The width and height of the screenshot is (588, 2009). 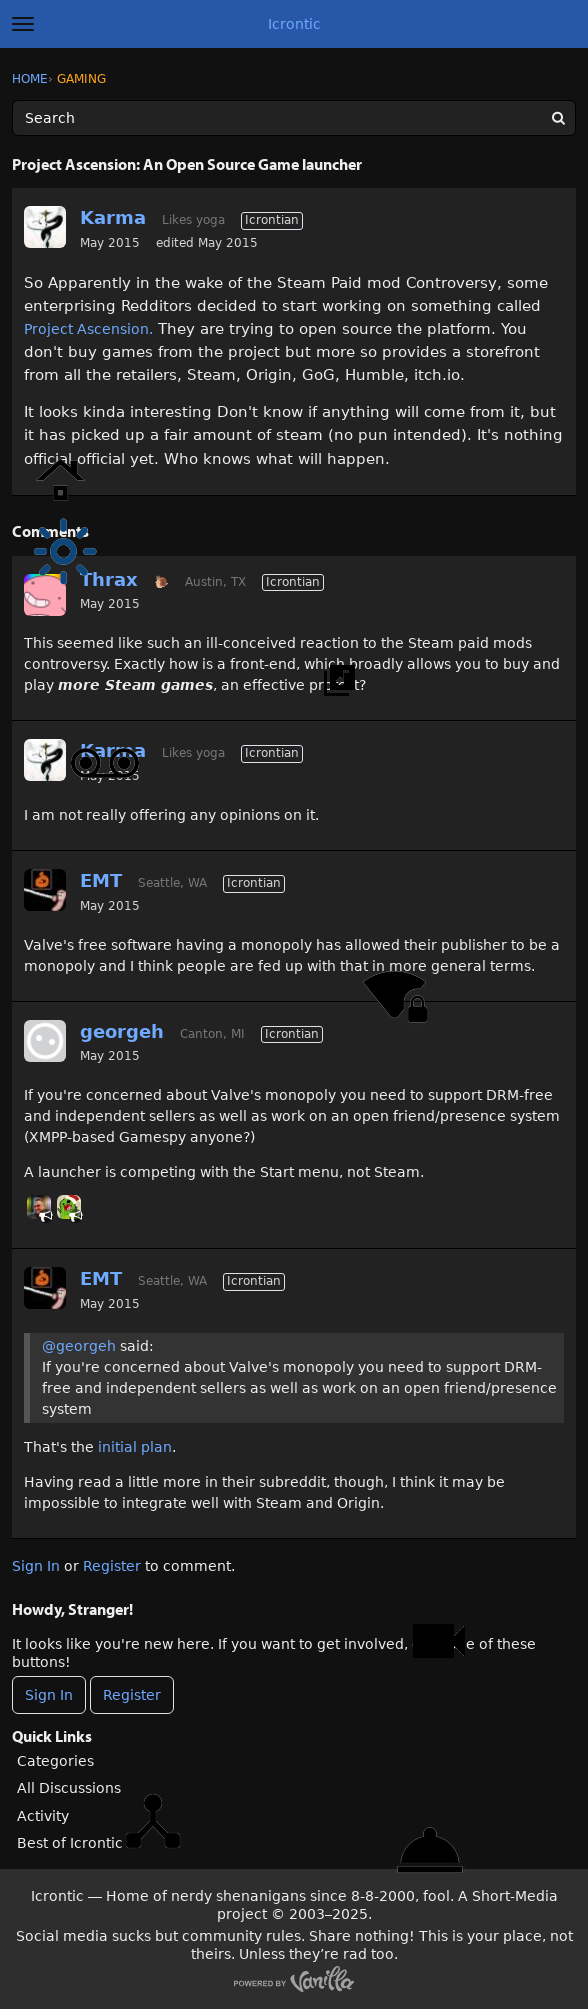 I want to click on access voicemail messages, so click(x=105, y=763).